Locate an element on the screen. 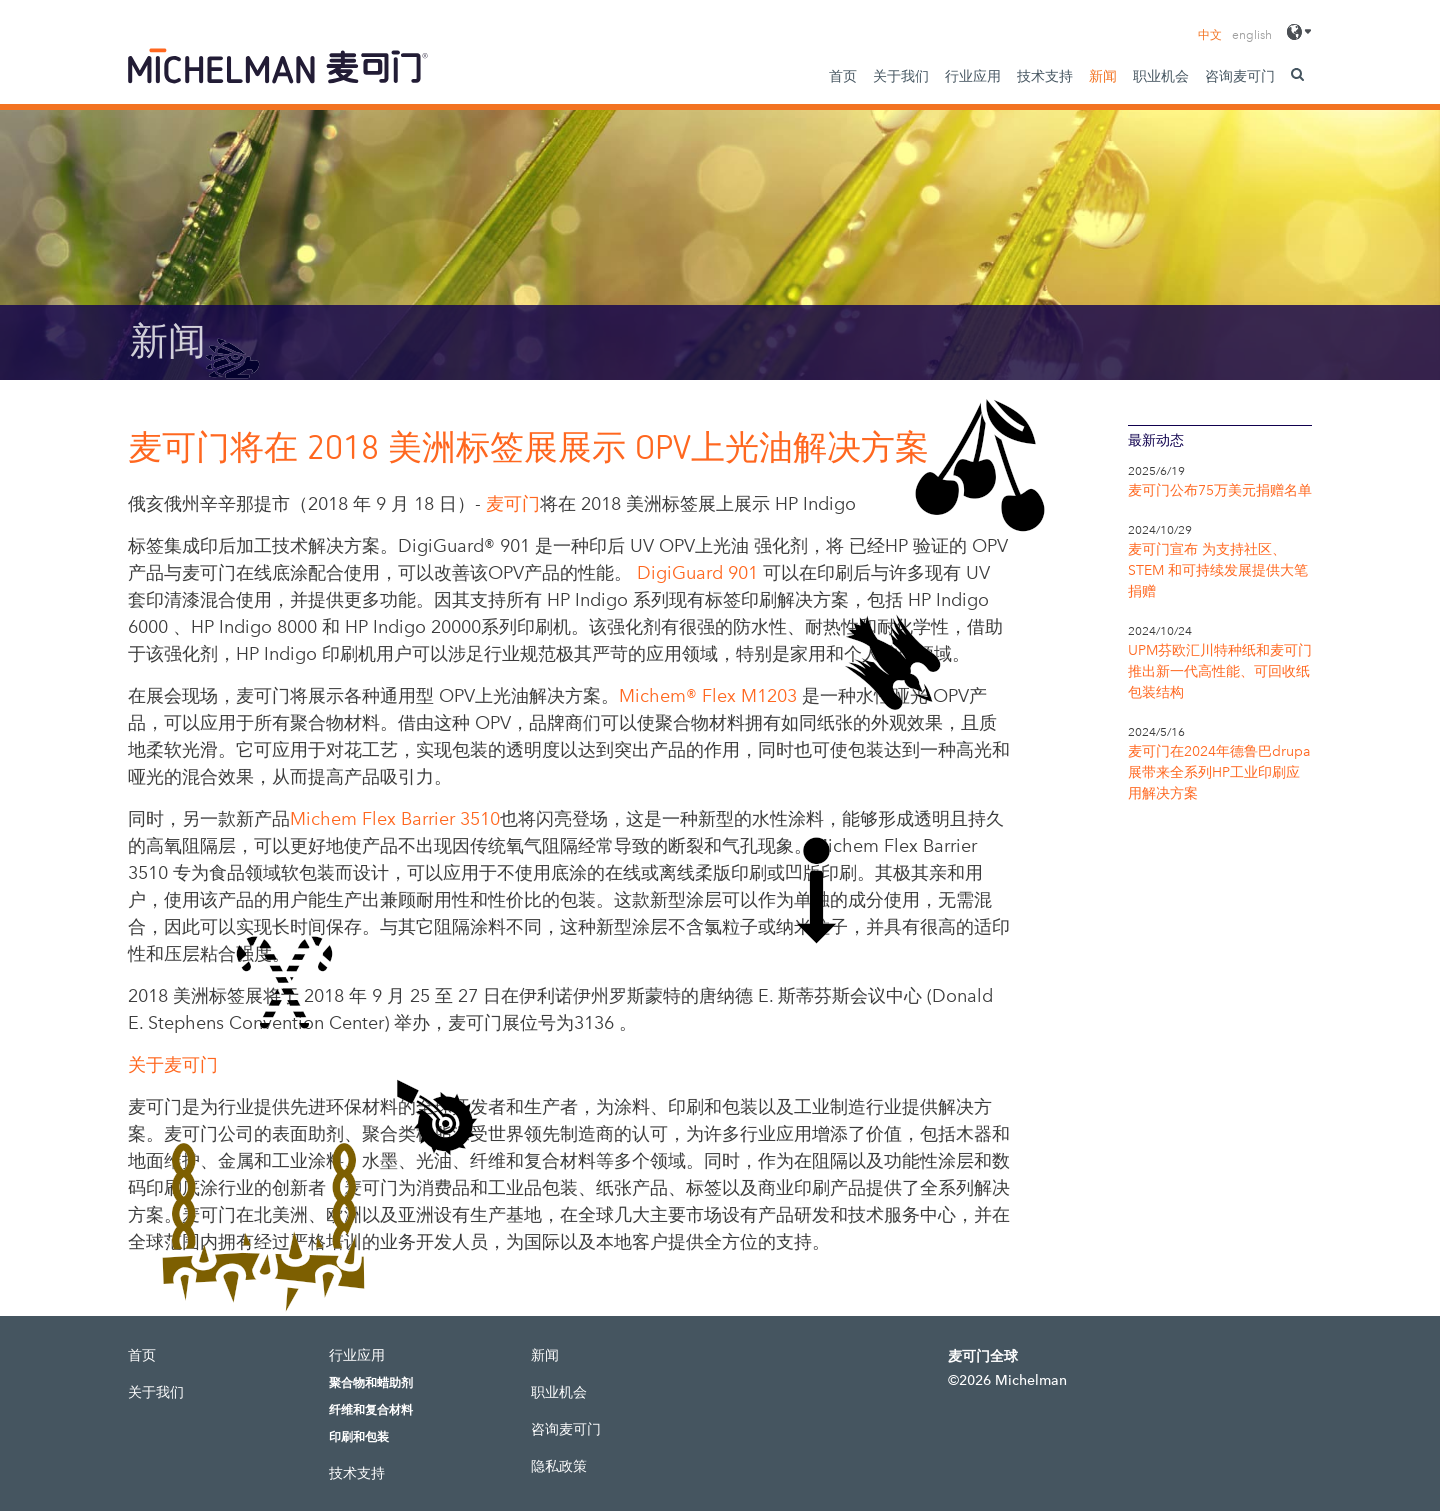 The image size is (1440, 1511). indicates a falling or dropping action in gameplay is located at coordinates (816, 890).